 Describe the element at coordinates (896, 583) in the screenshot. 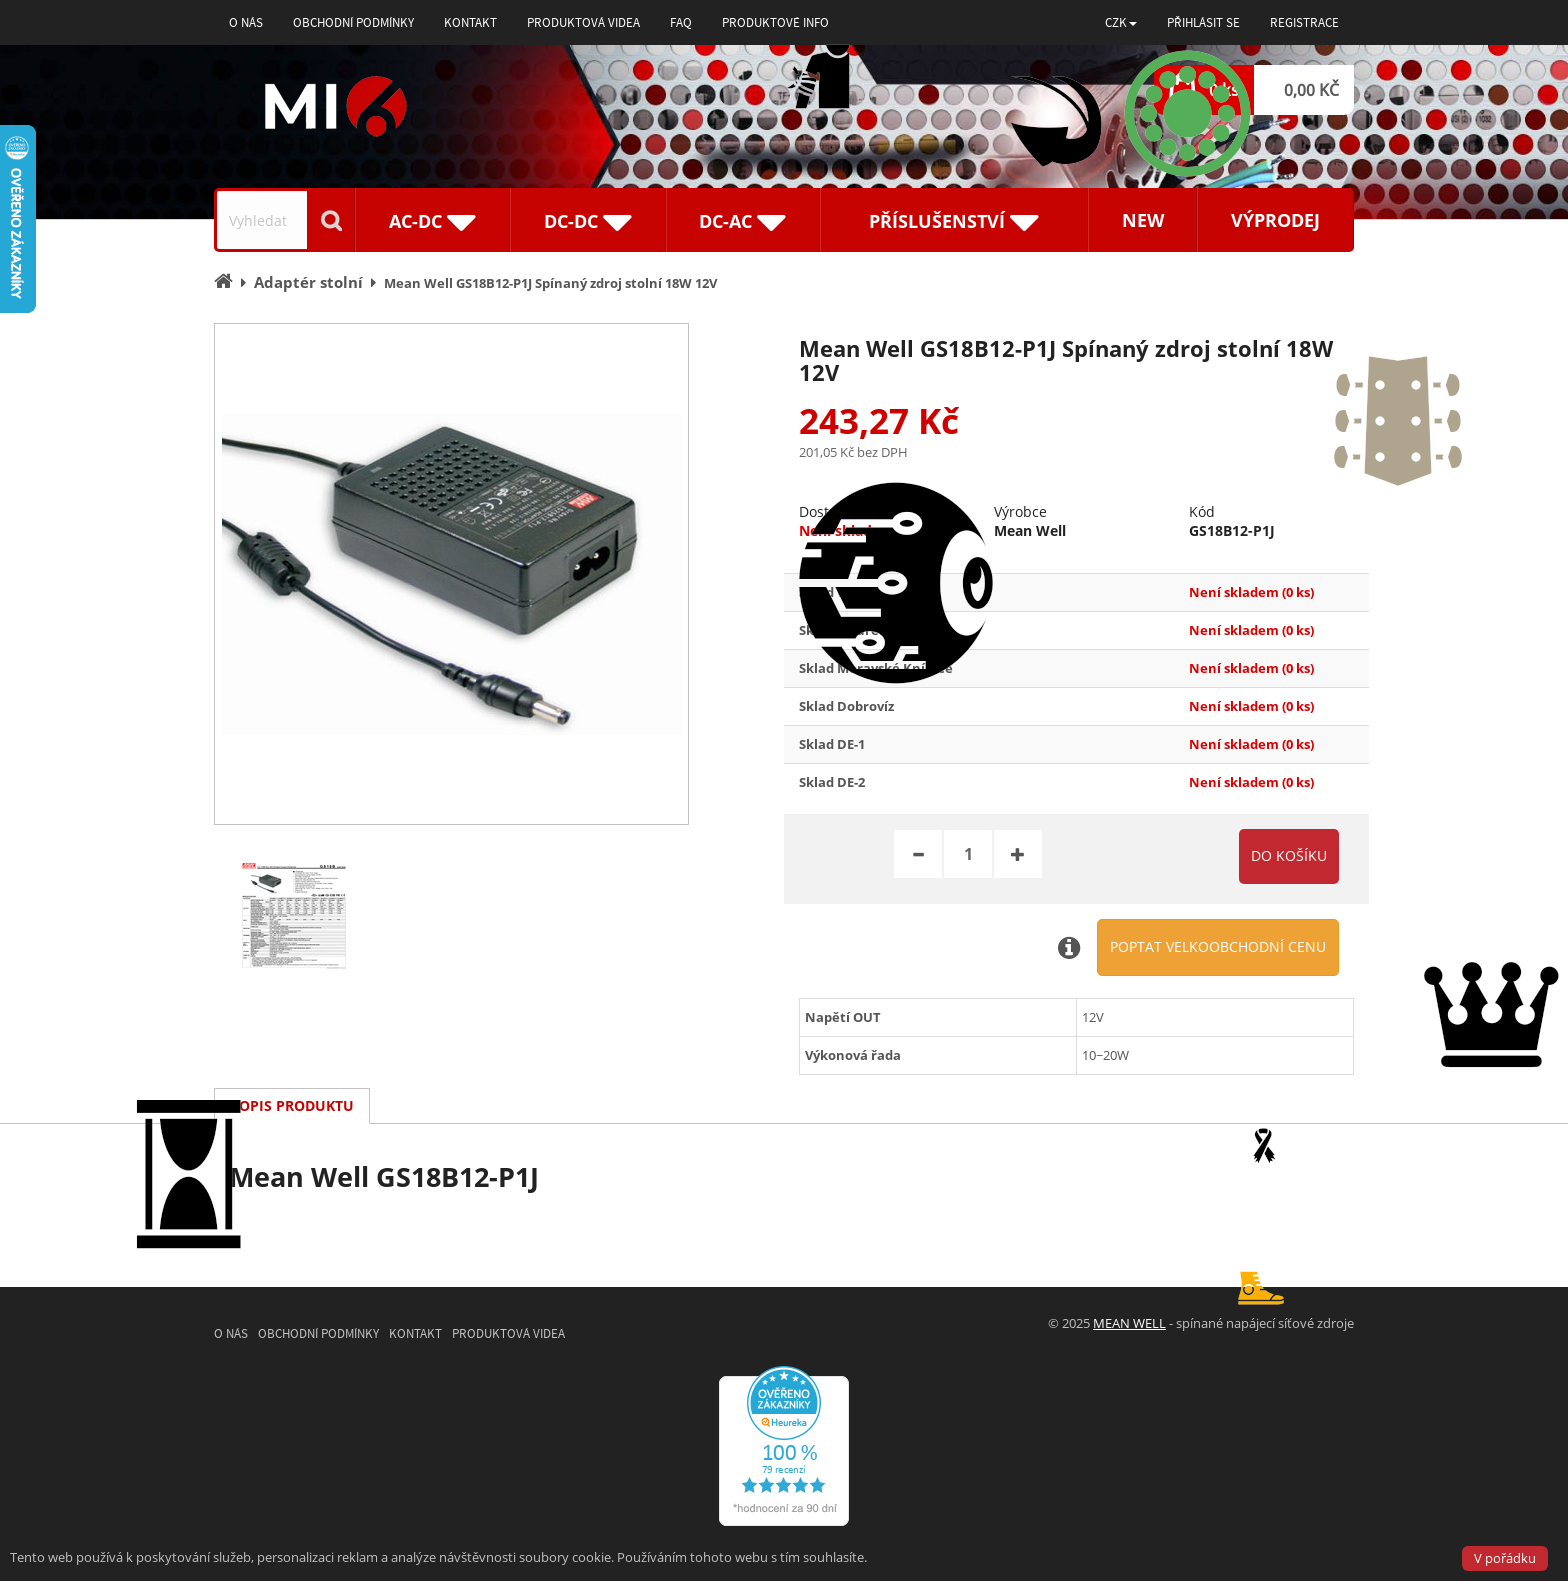

I see `access cybernetic or augmentation settings` at that location.